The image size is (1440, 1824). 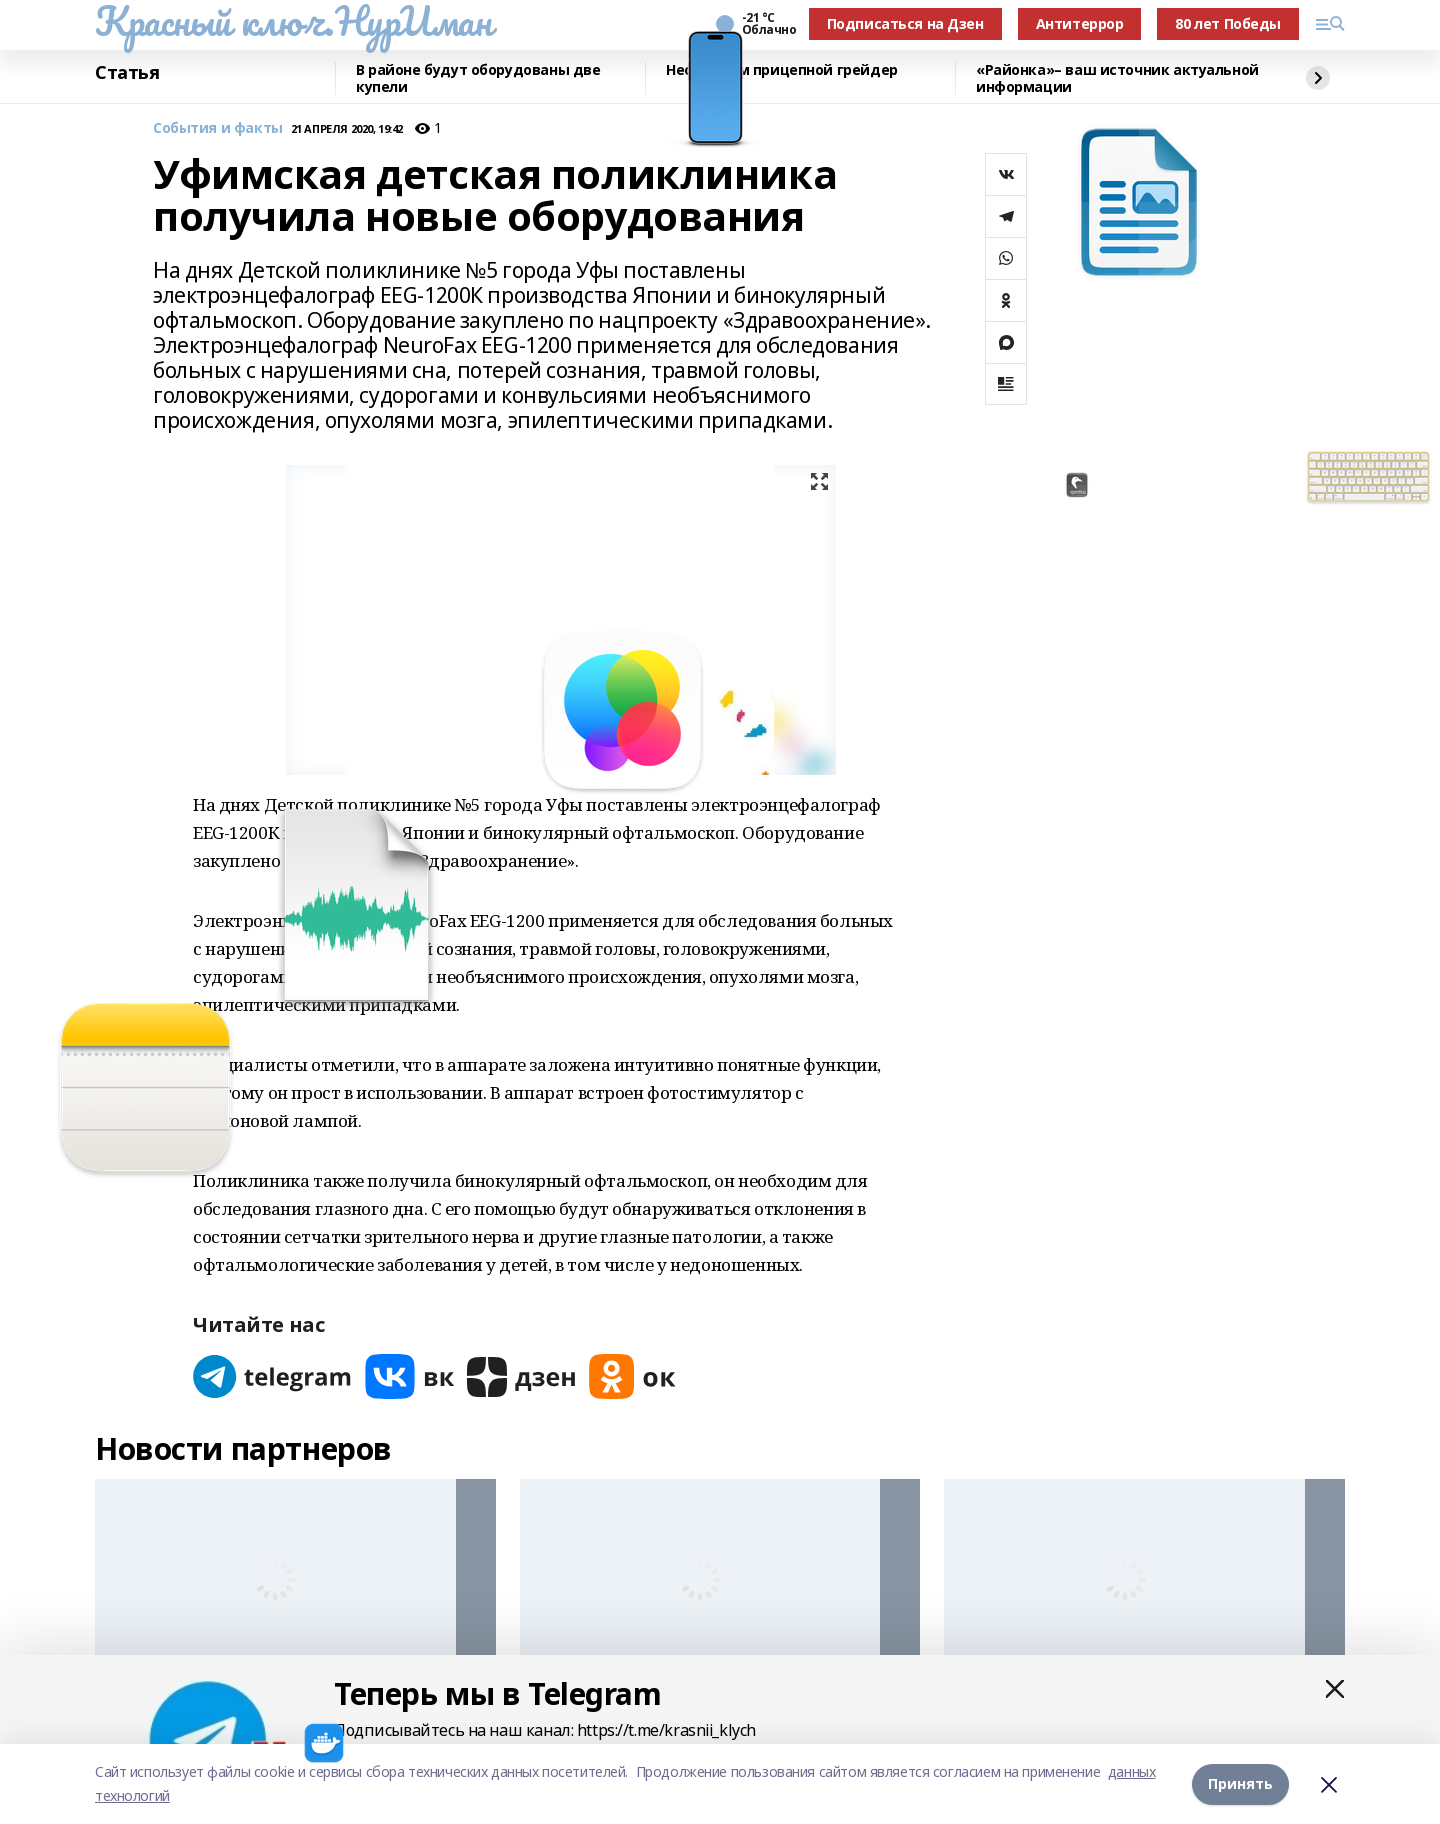 I want to click on open Docker Desktop application, so click(x=324, y=1743).